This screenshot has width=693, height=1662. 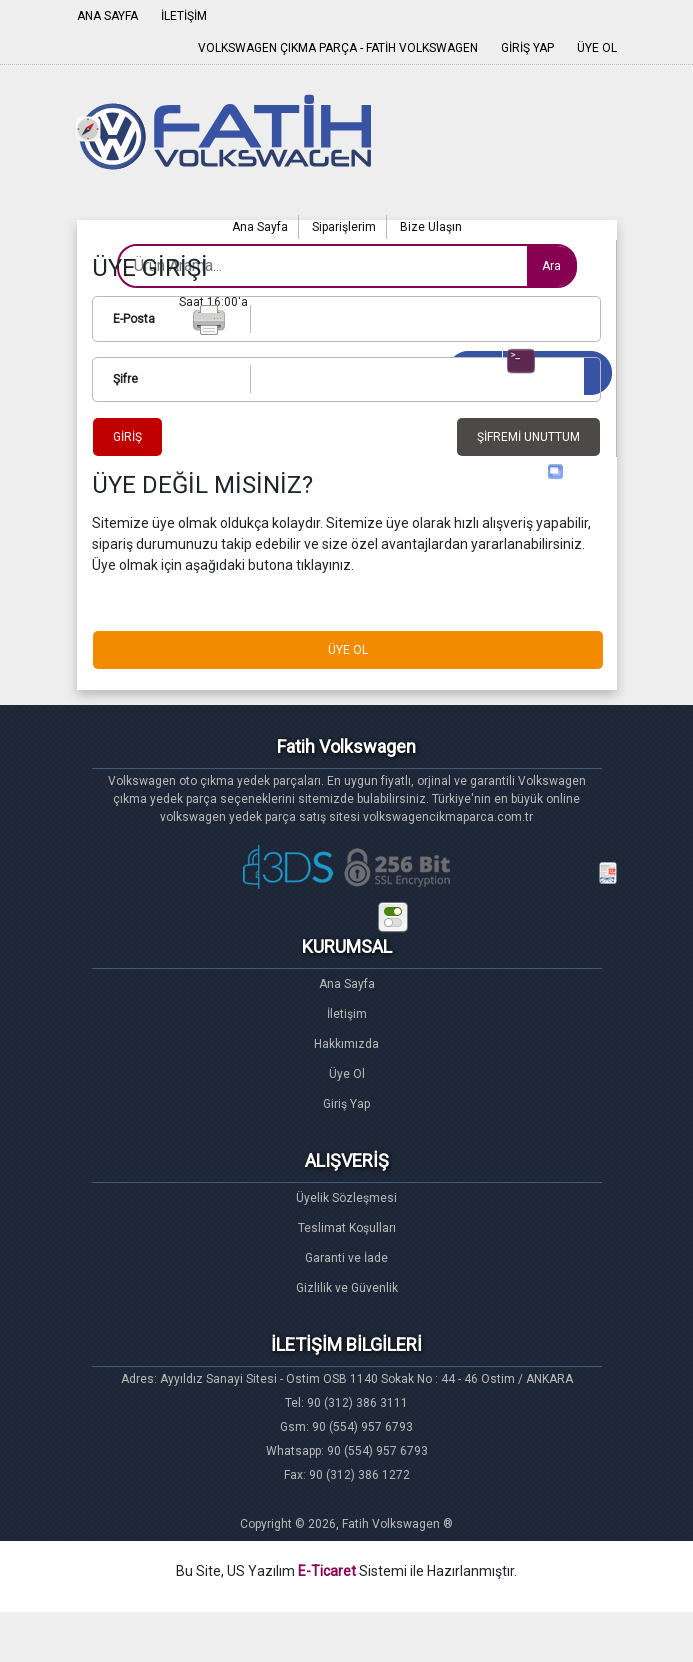 What do you see at coordinates (88, 129) in the screenshot?
I see `open navigation or compass preferences` at bounding box center [88, 129].